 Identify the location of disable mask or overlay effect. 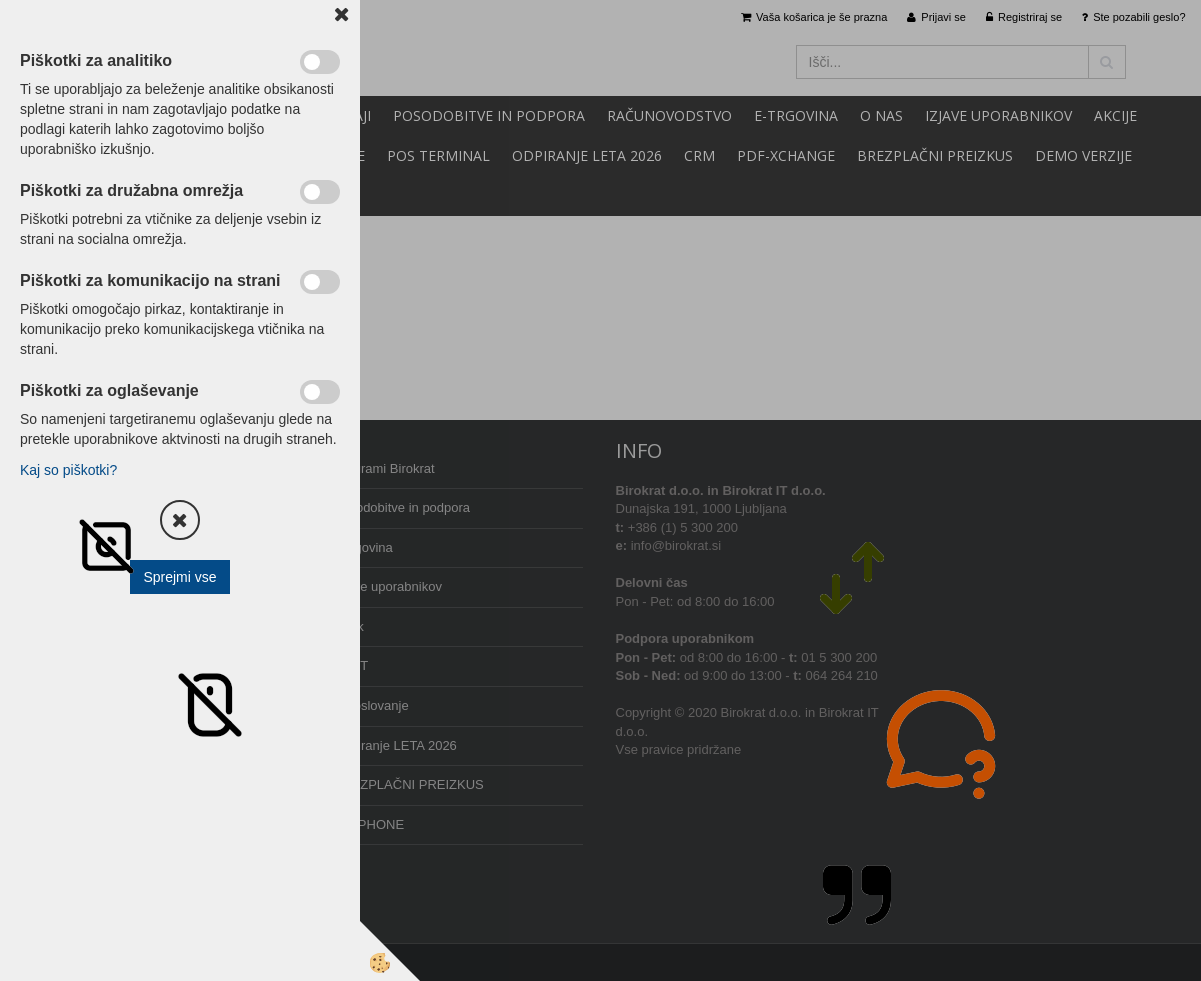
(106, 546).